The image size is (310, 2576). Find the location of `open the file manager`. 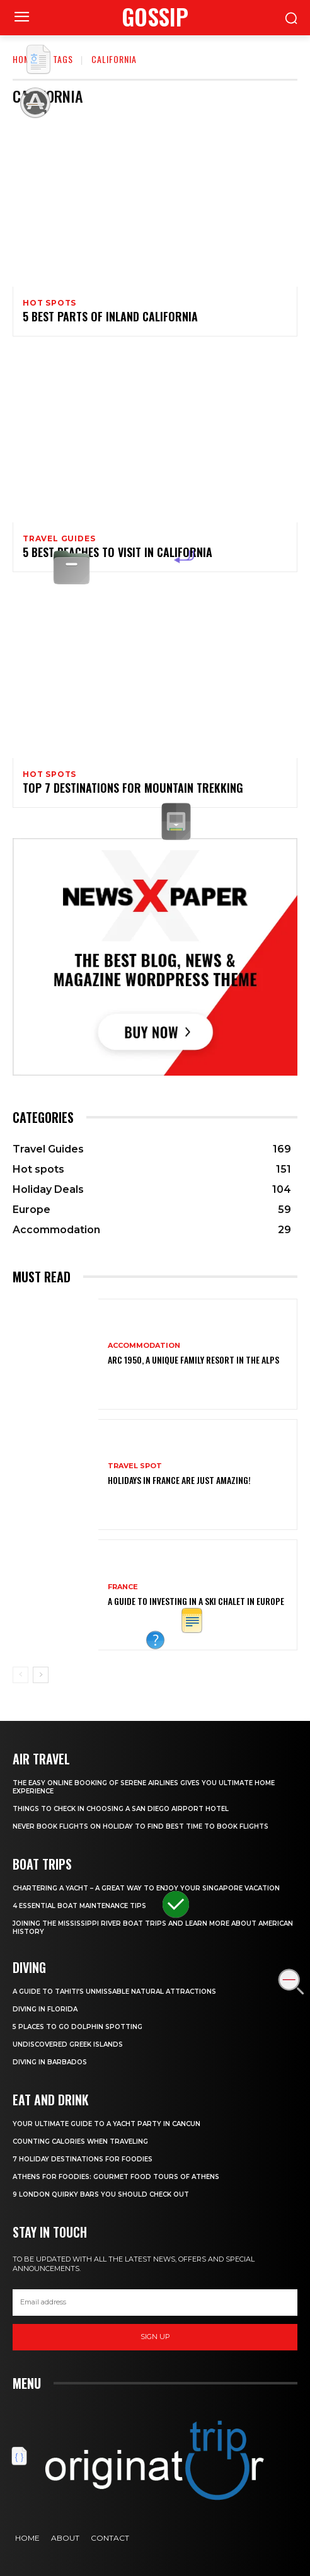

open the file manager is located at coordinates (71, 567).